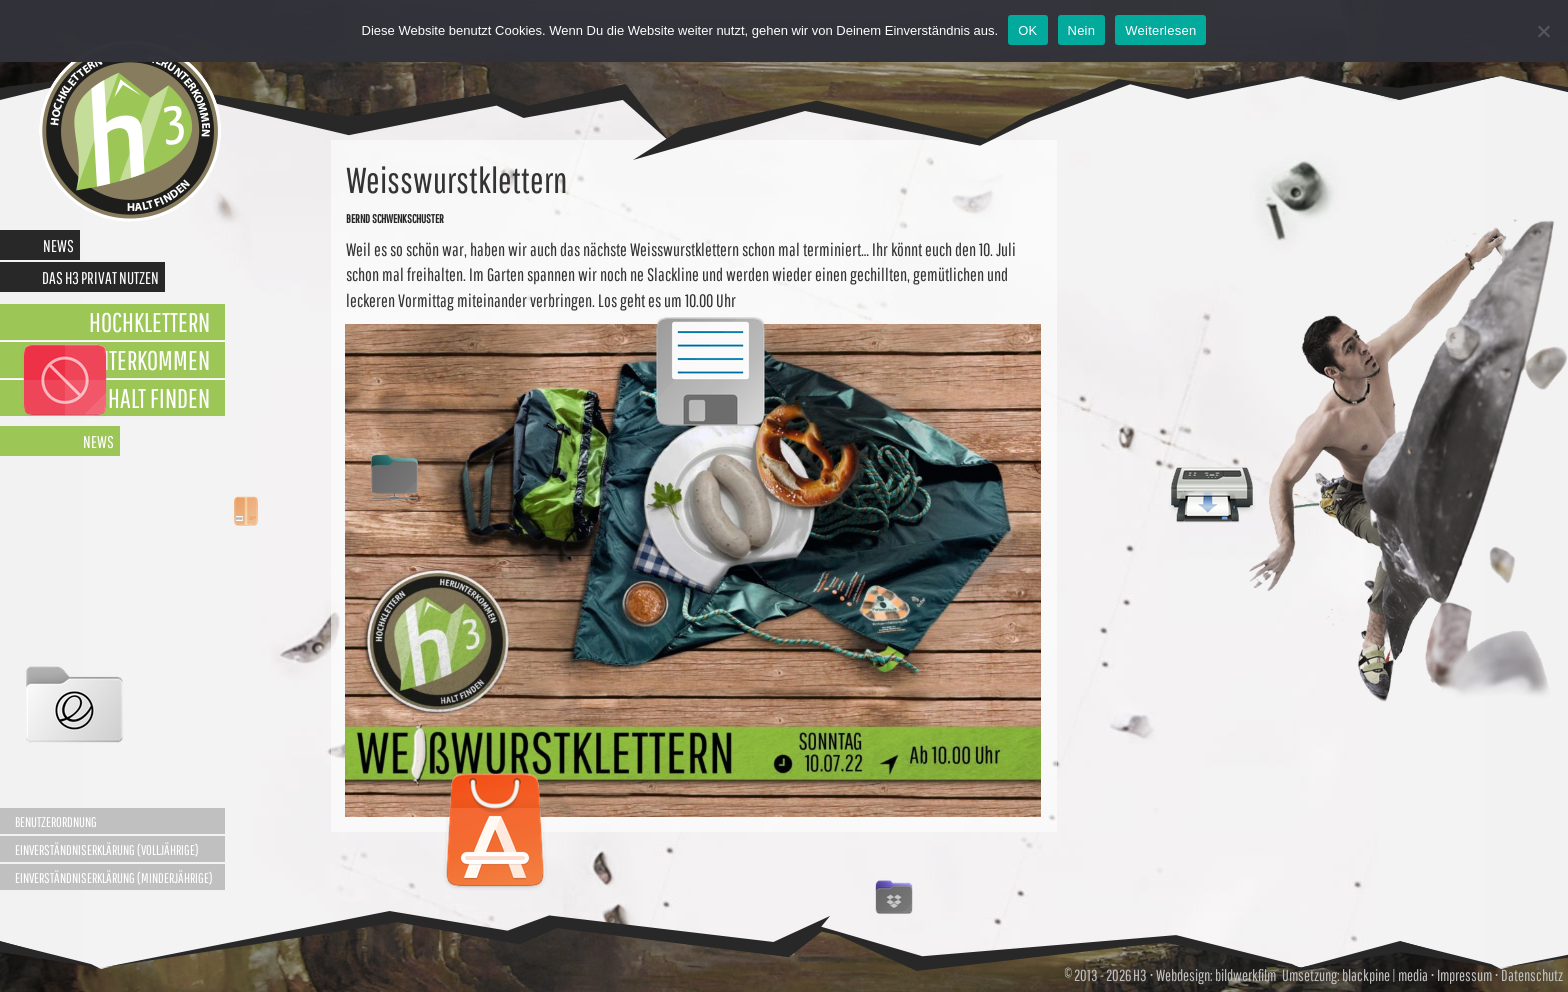  I want to click on open the app store to browse and download applications, so click(495, 830).